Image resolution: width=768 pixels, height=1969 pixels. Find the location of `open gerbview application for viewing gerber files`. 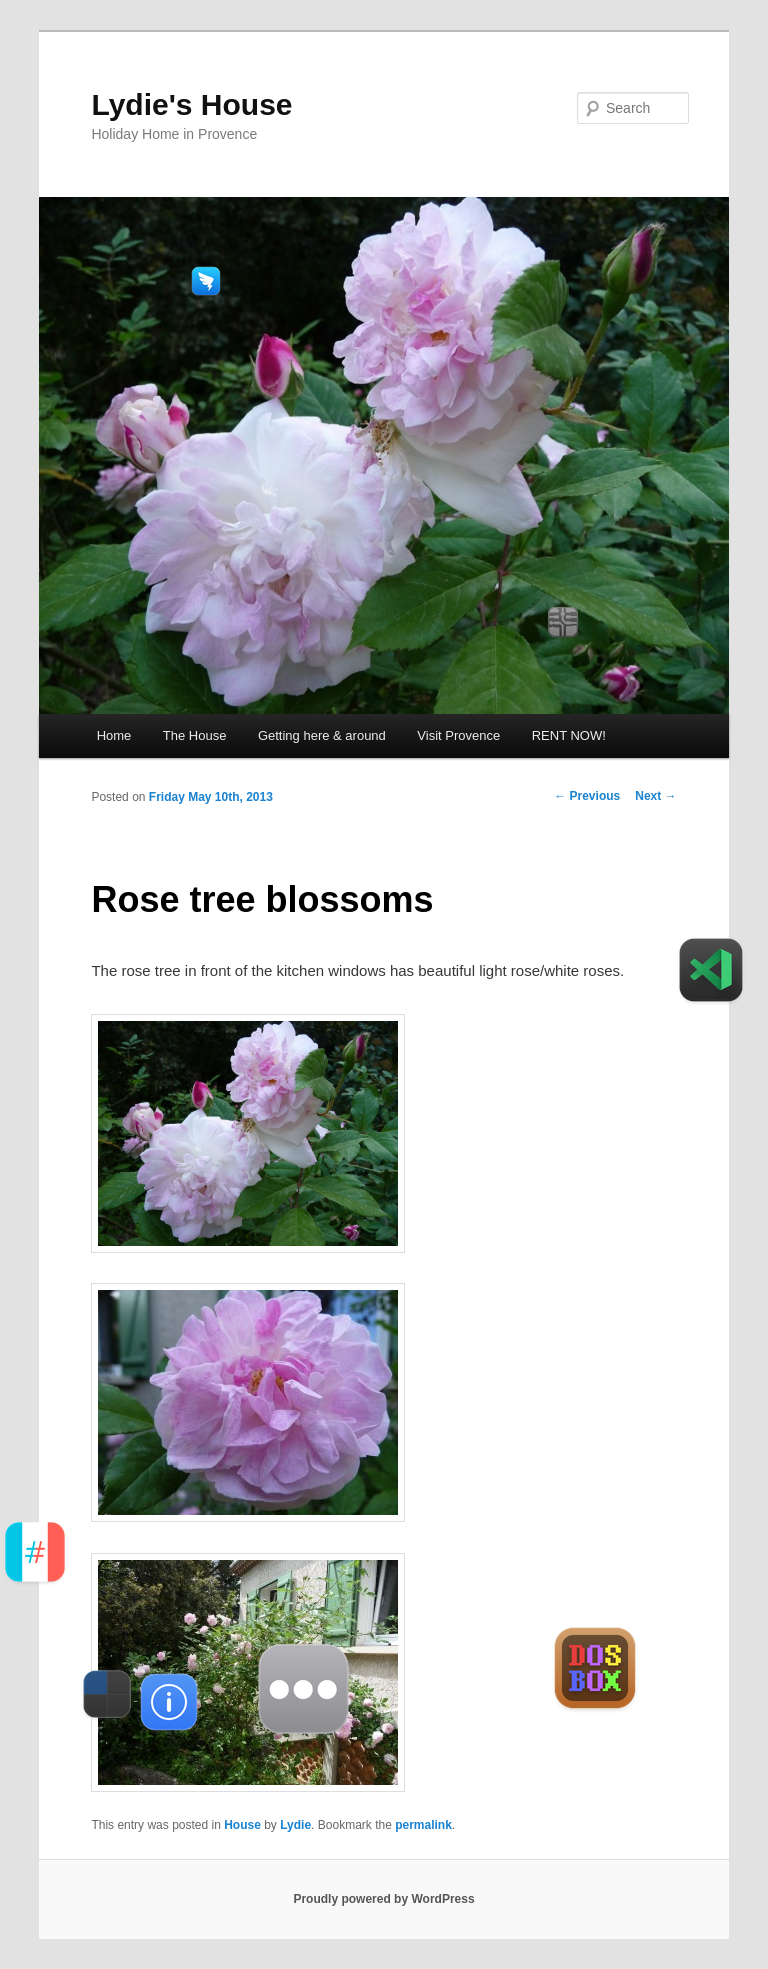

open gerbview application for viewing gerber files is located at coordinates (563, 622).